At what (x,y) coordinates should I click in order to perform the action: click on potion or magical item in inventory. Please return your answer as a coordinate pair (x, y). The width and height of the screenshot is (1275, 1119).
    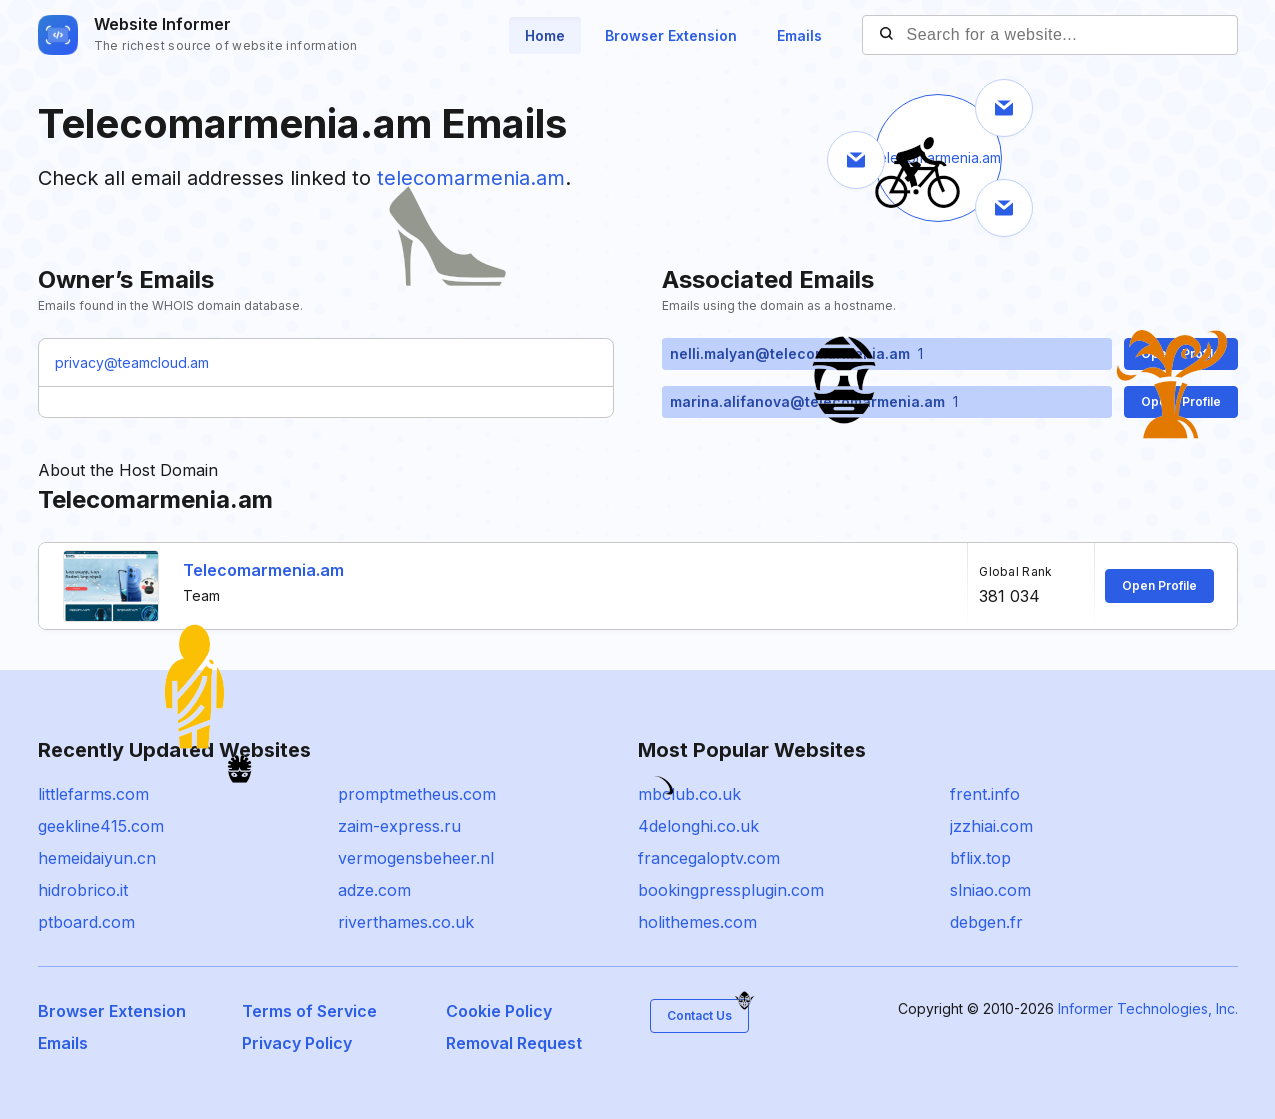
    Looking at the image, I should click on (1172, 384).